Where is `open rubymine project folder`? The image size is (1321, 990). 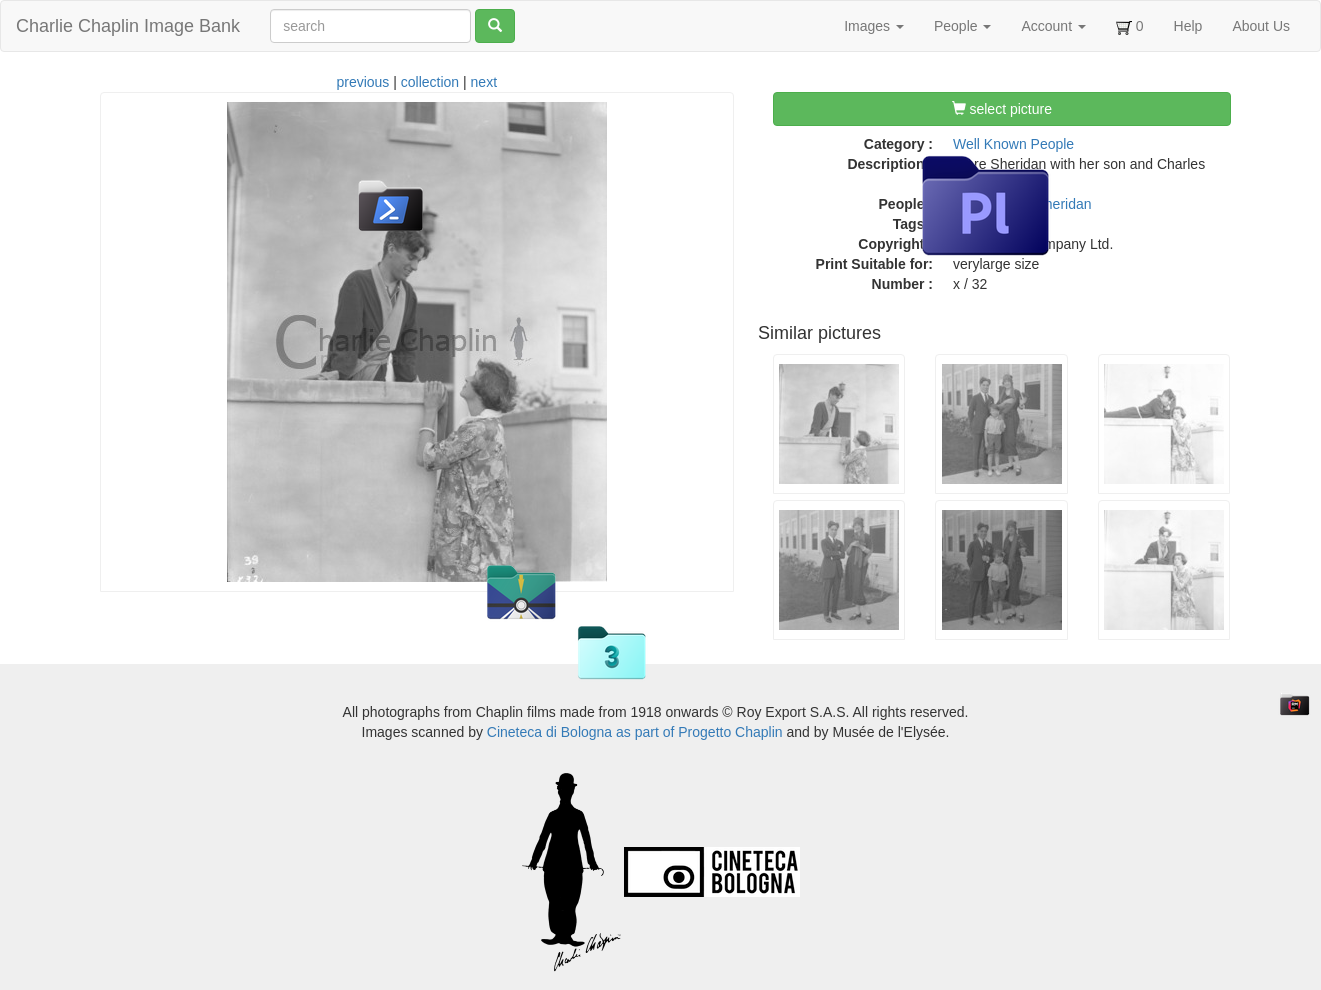 open rubymine project folder is located at coordinates (1294, 704).